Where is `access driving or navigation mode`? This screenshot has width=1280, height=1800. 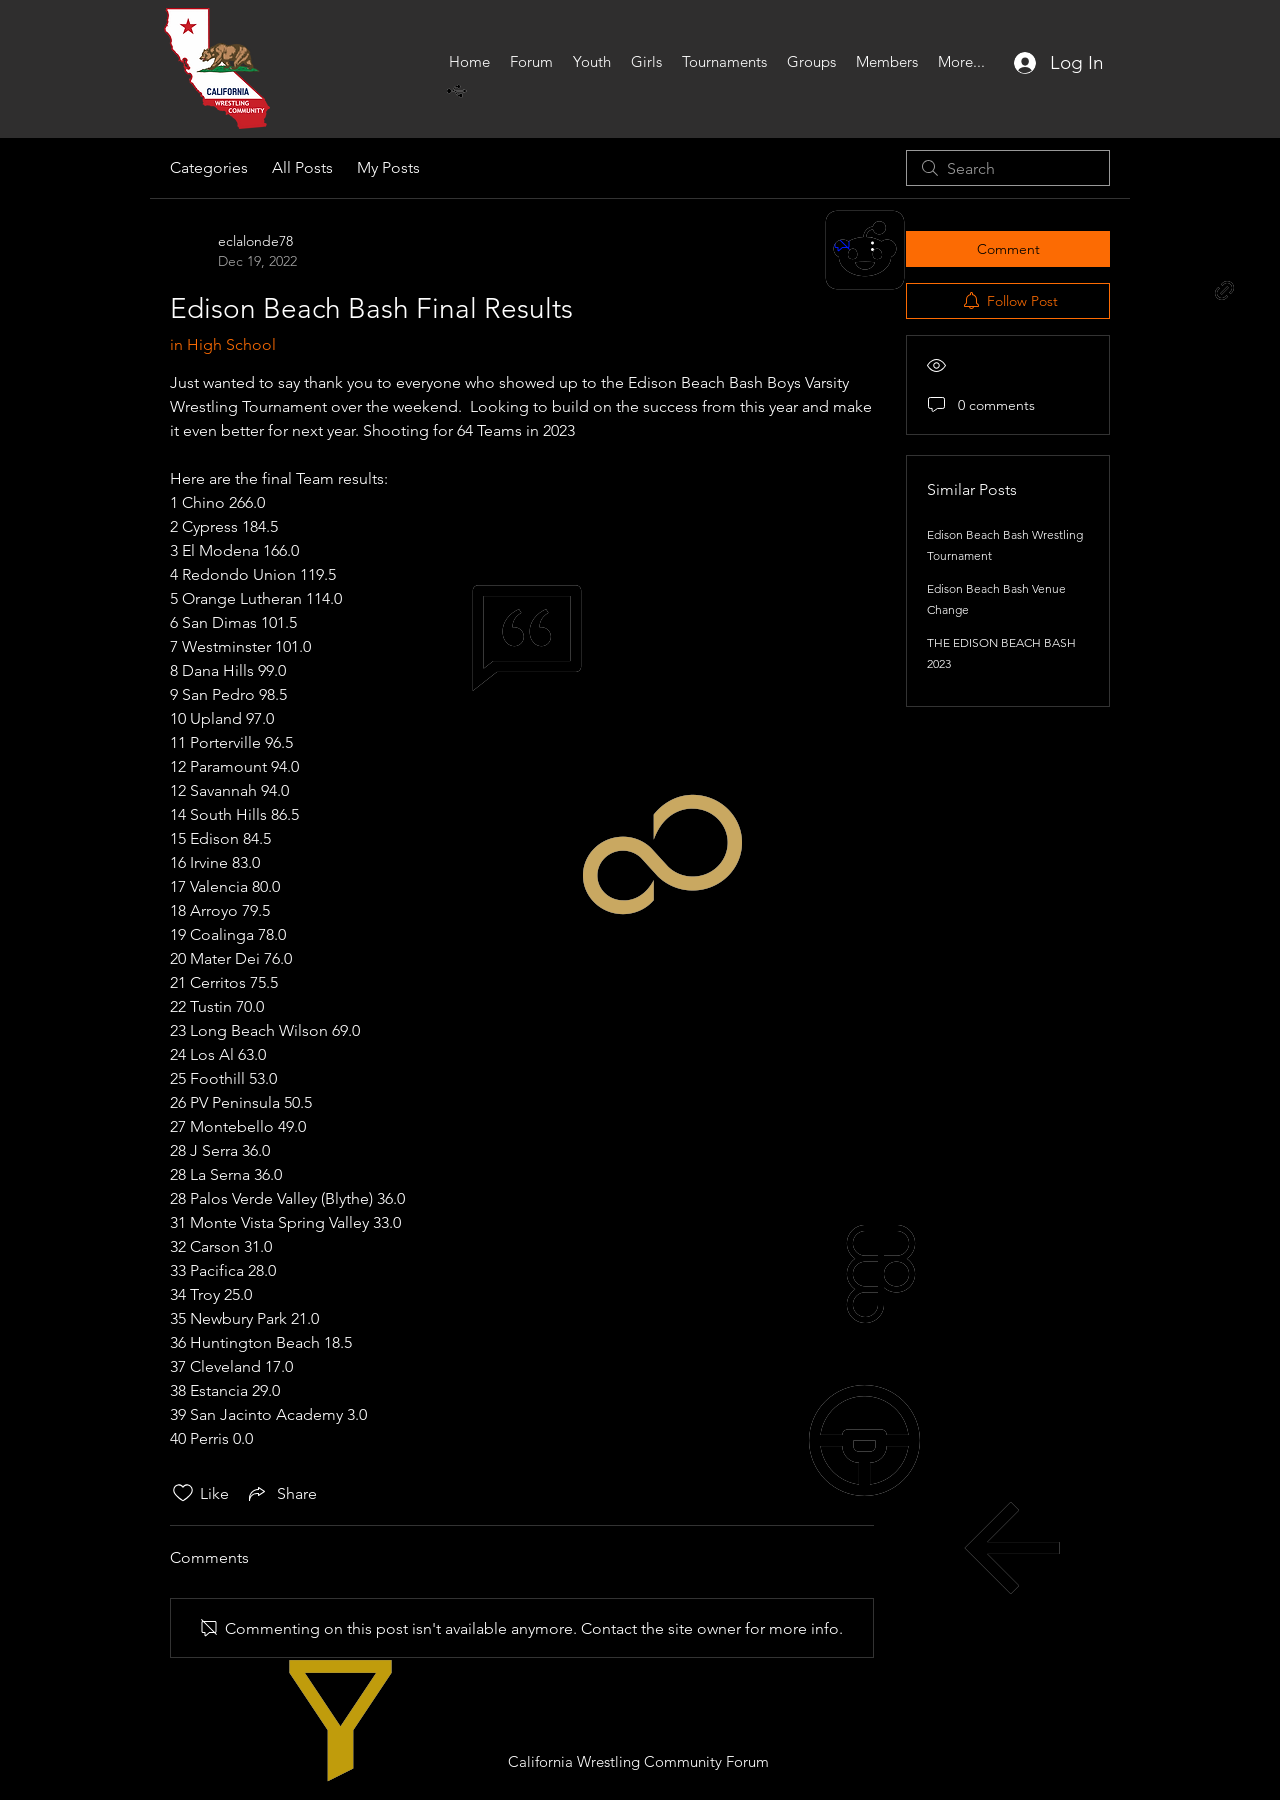 access driving or navigation mode is located at coordinates (864, 1440).